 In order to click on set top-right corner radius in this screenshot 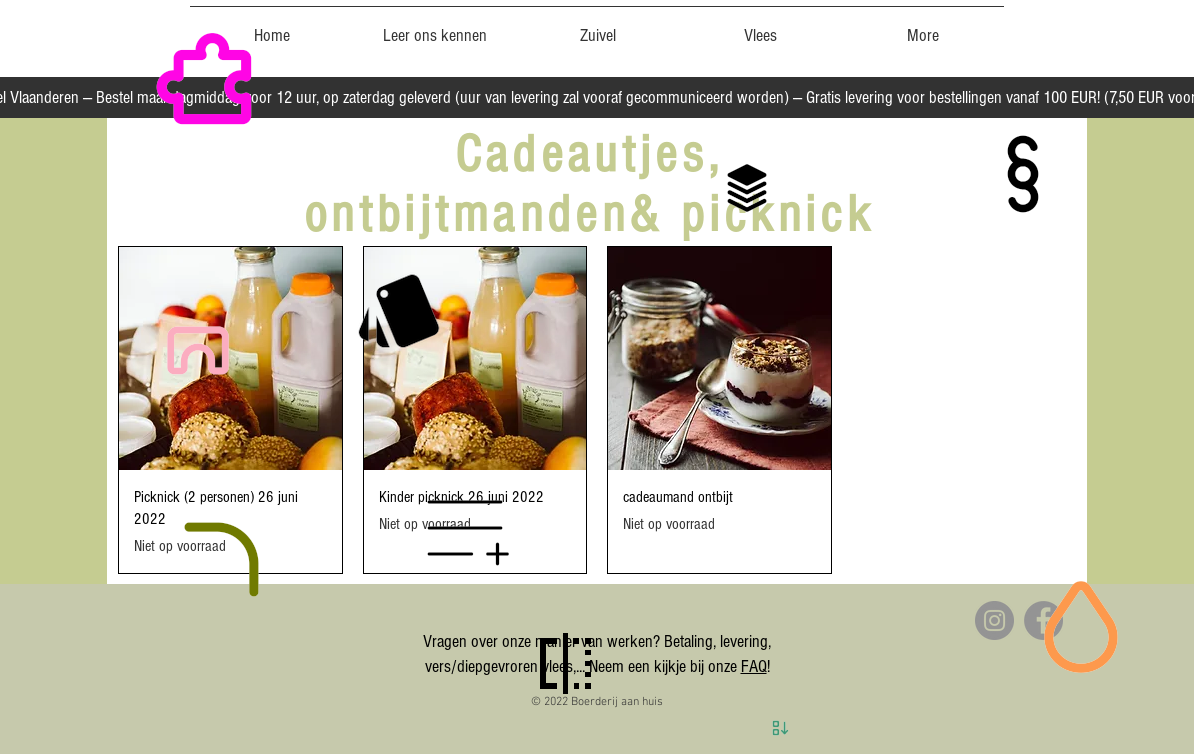, I will do `click(221, 559)`.